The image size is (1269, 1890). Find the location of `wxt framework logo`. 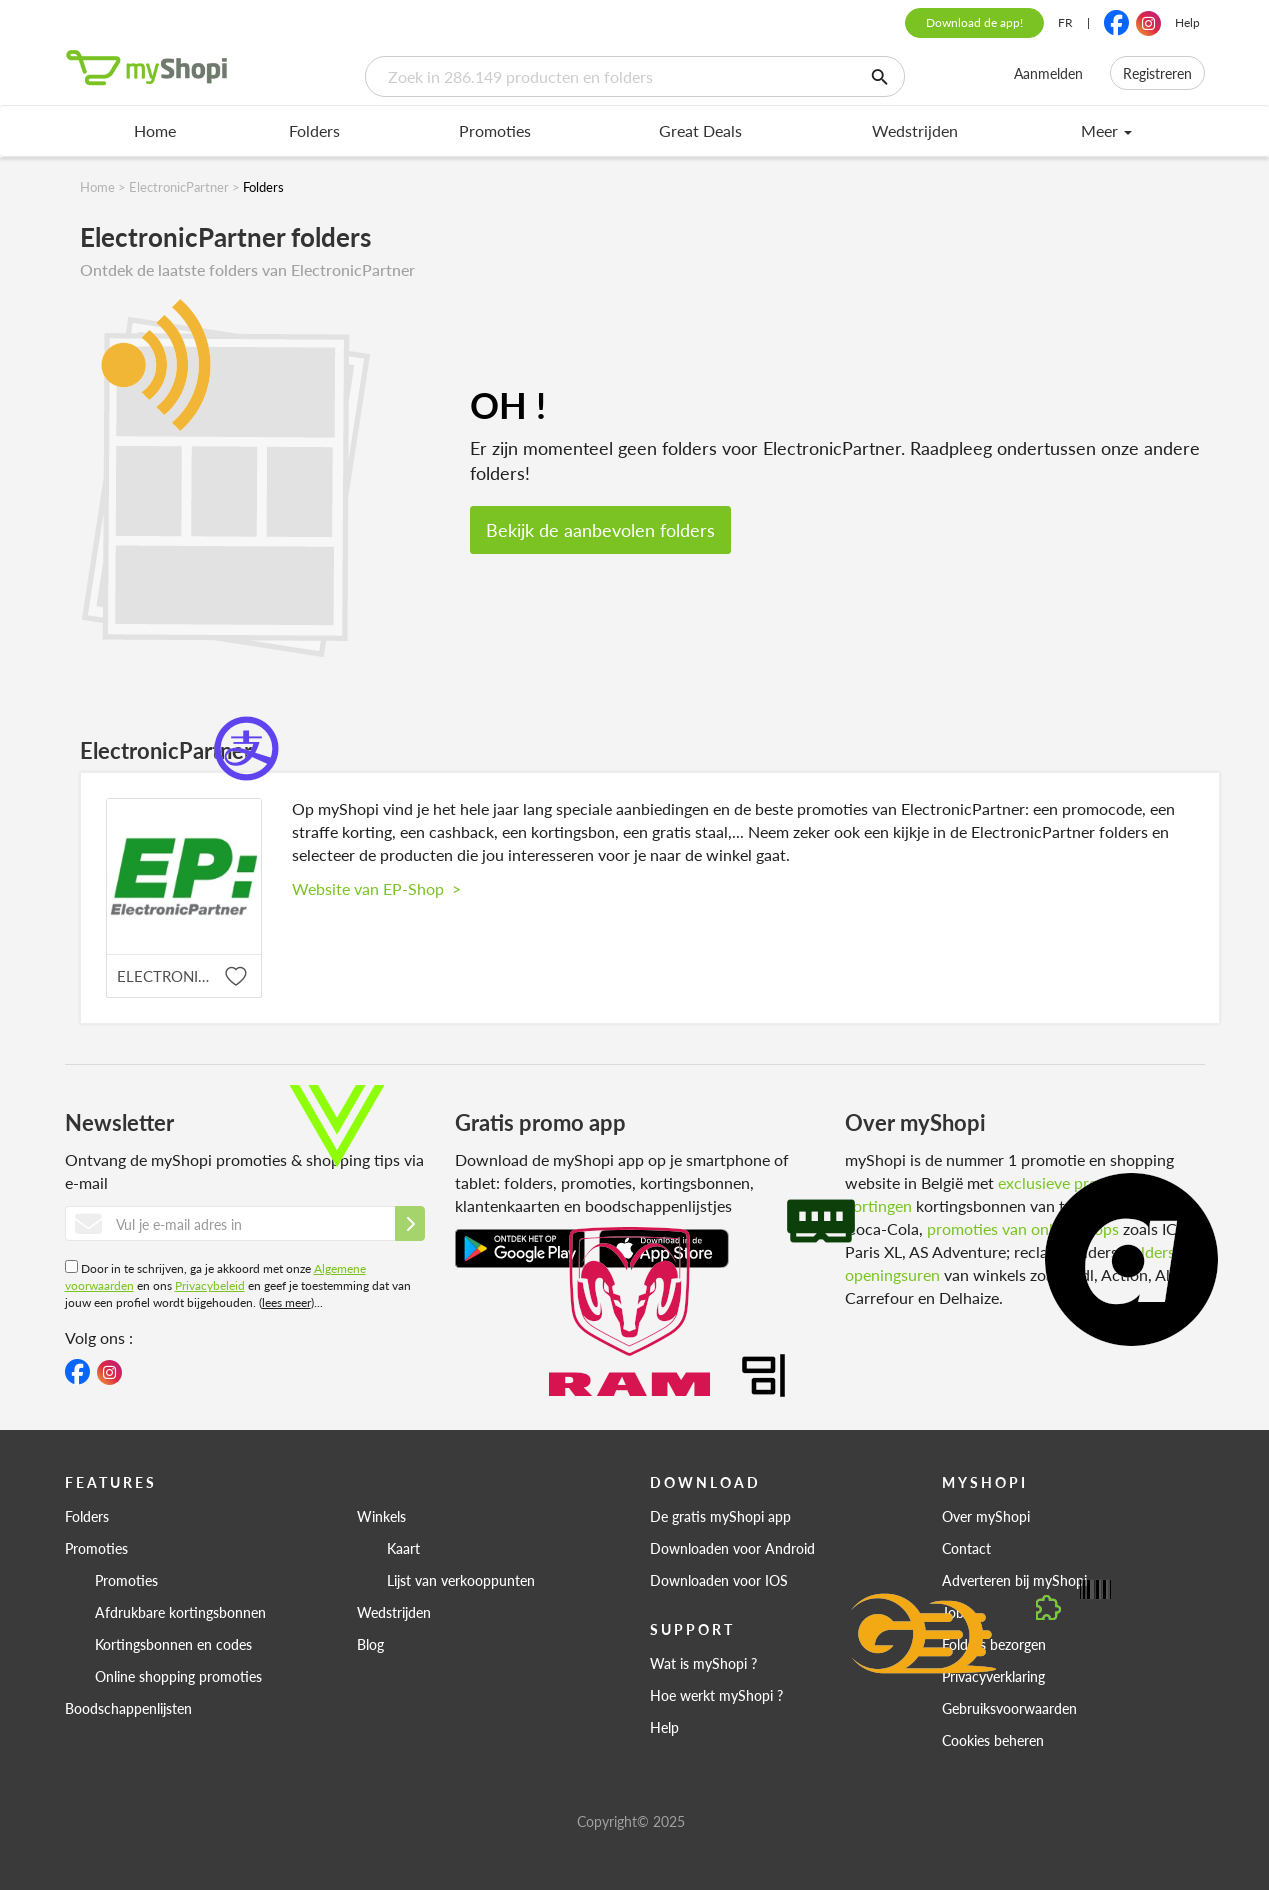

wxt framework logo is located at coordinates (1048, 1607).